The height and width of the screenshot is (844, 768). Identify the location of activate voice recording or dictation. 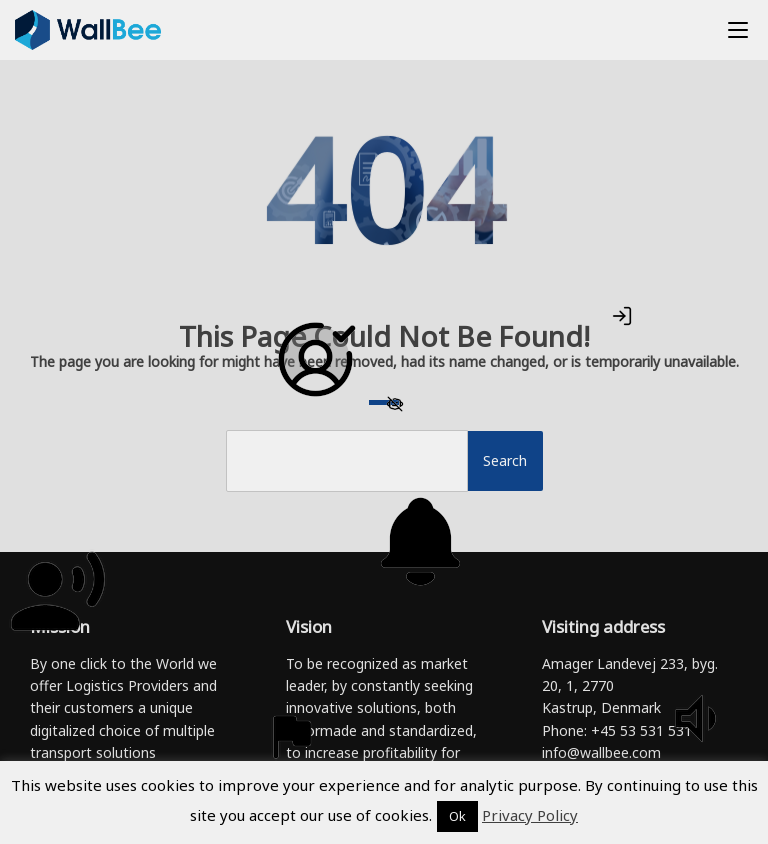
(58, 592).